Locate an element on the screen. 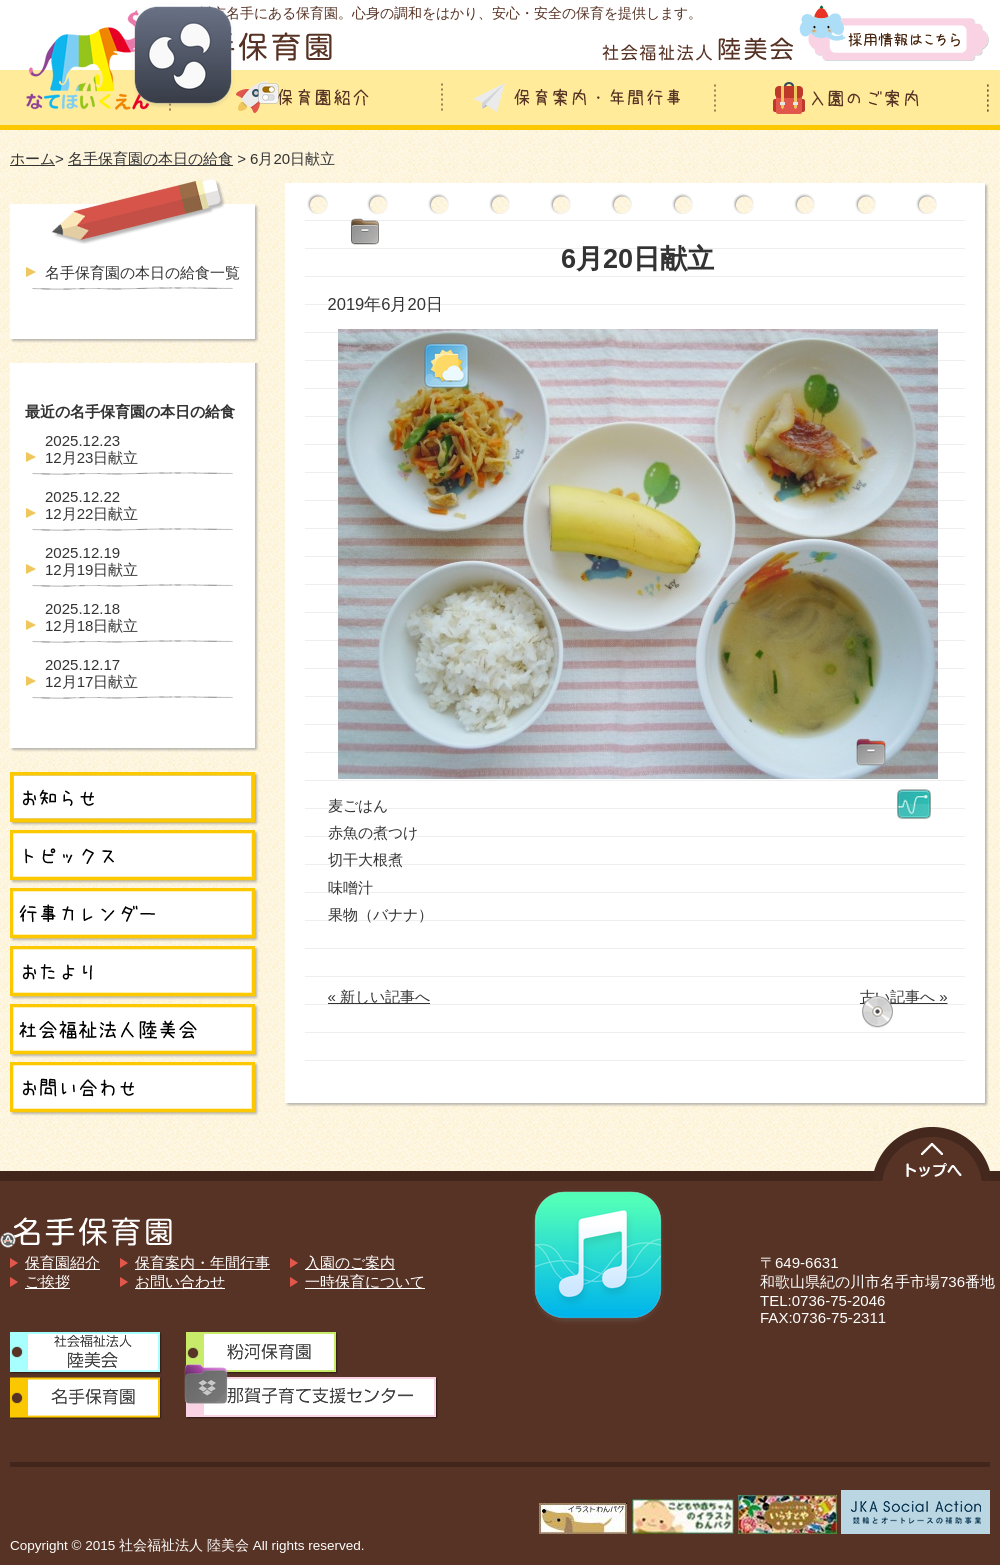 The image size is (1000, 1565). open your dropbox synced folder is located at coordinates (206, 1384).